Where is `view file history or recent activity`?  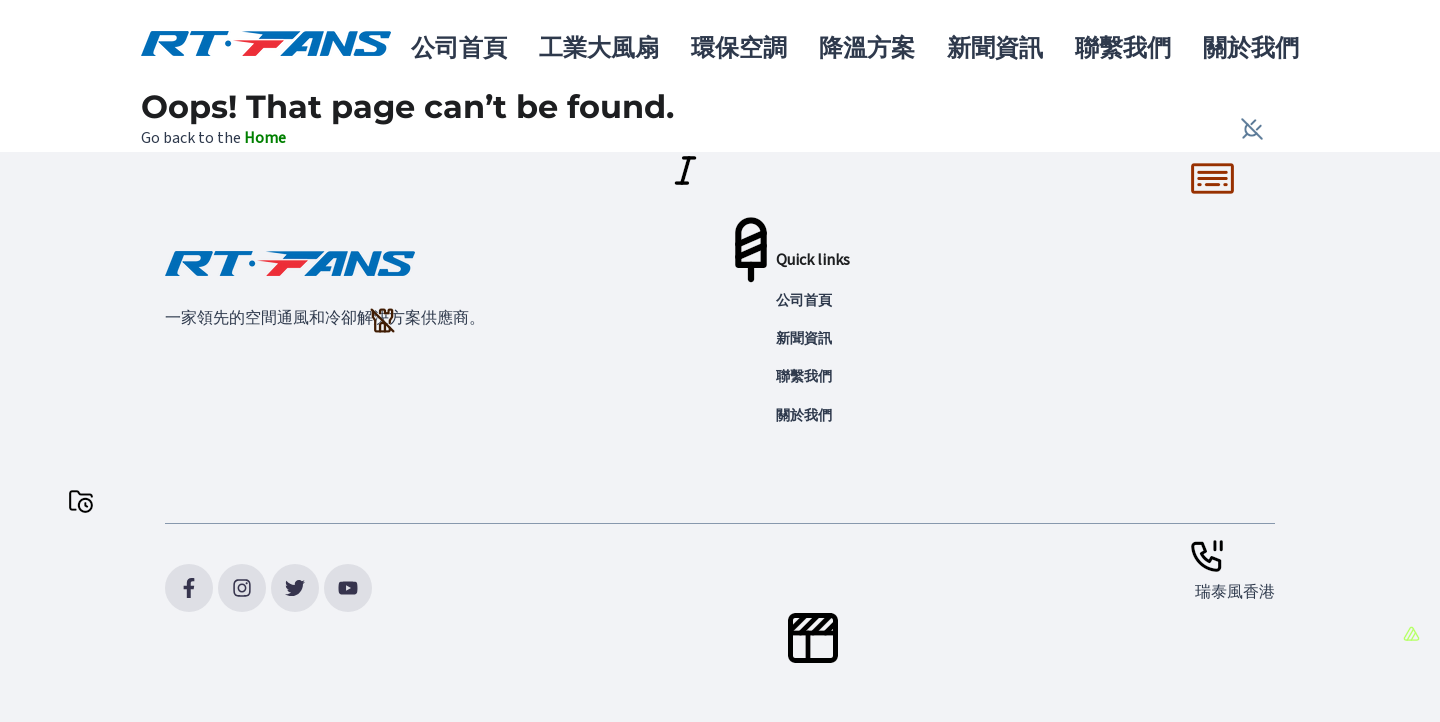
view file history or recent activity is located at coordinates (81, 501).